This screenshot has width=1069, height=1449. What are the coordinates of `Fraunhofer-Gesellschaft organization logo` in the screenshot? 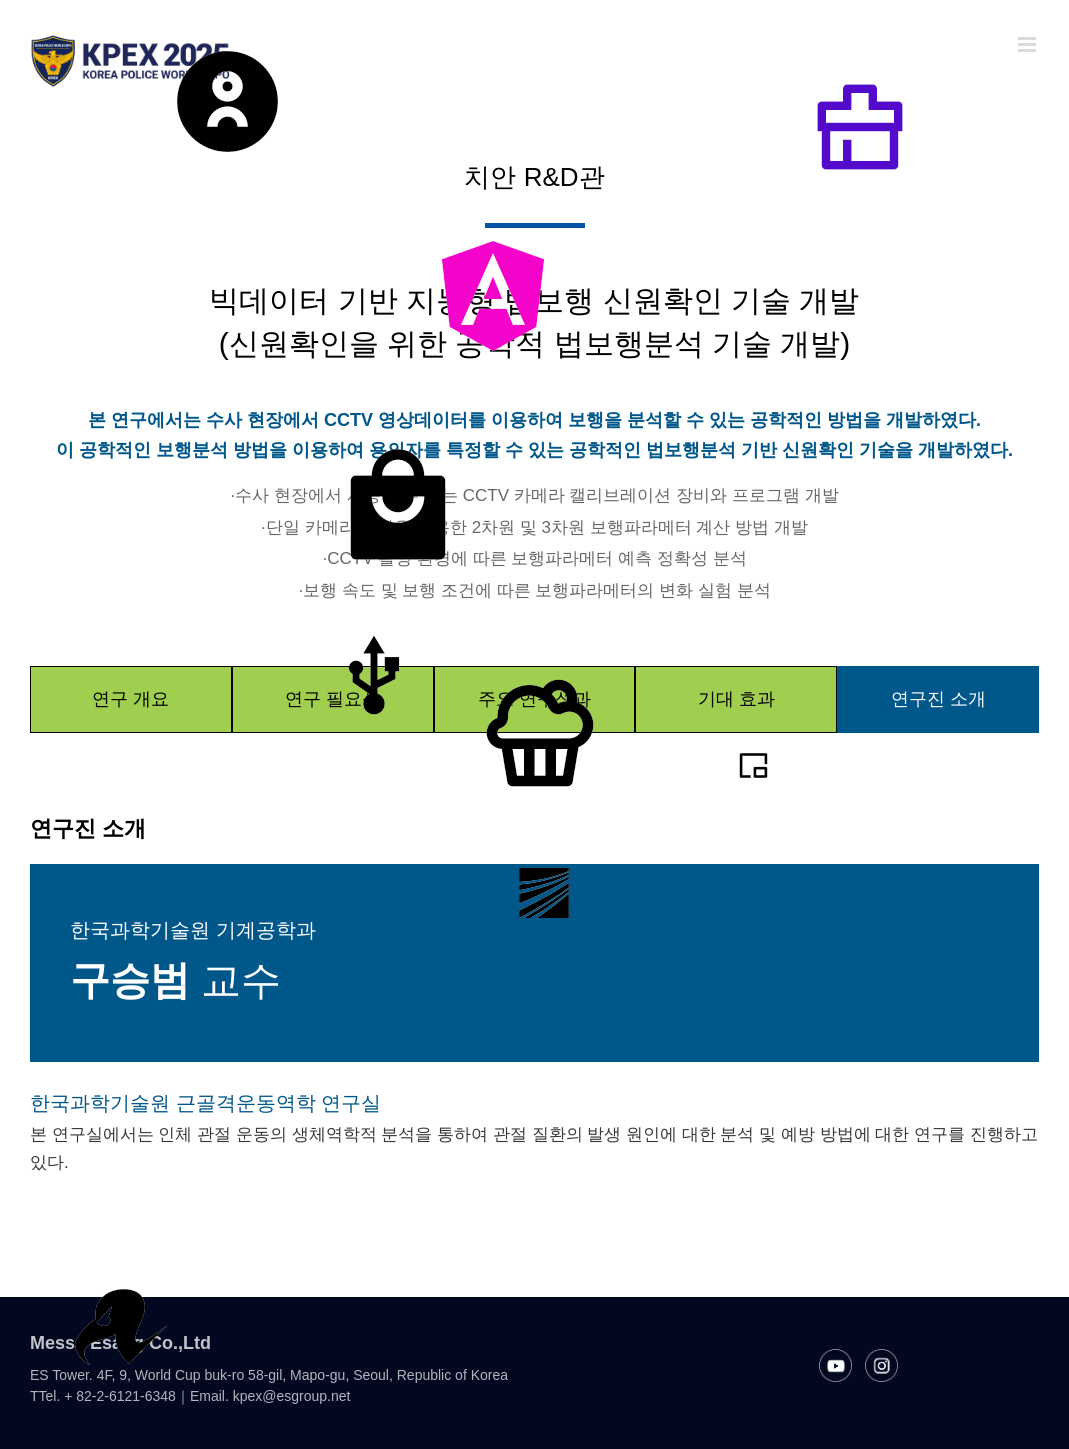 It's located at (544, 893).